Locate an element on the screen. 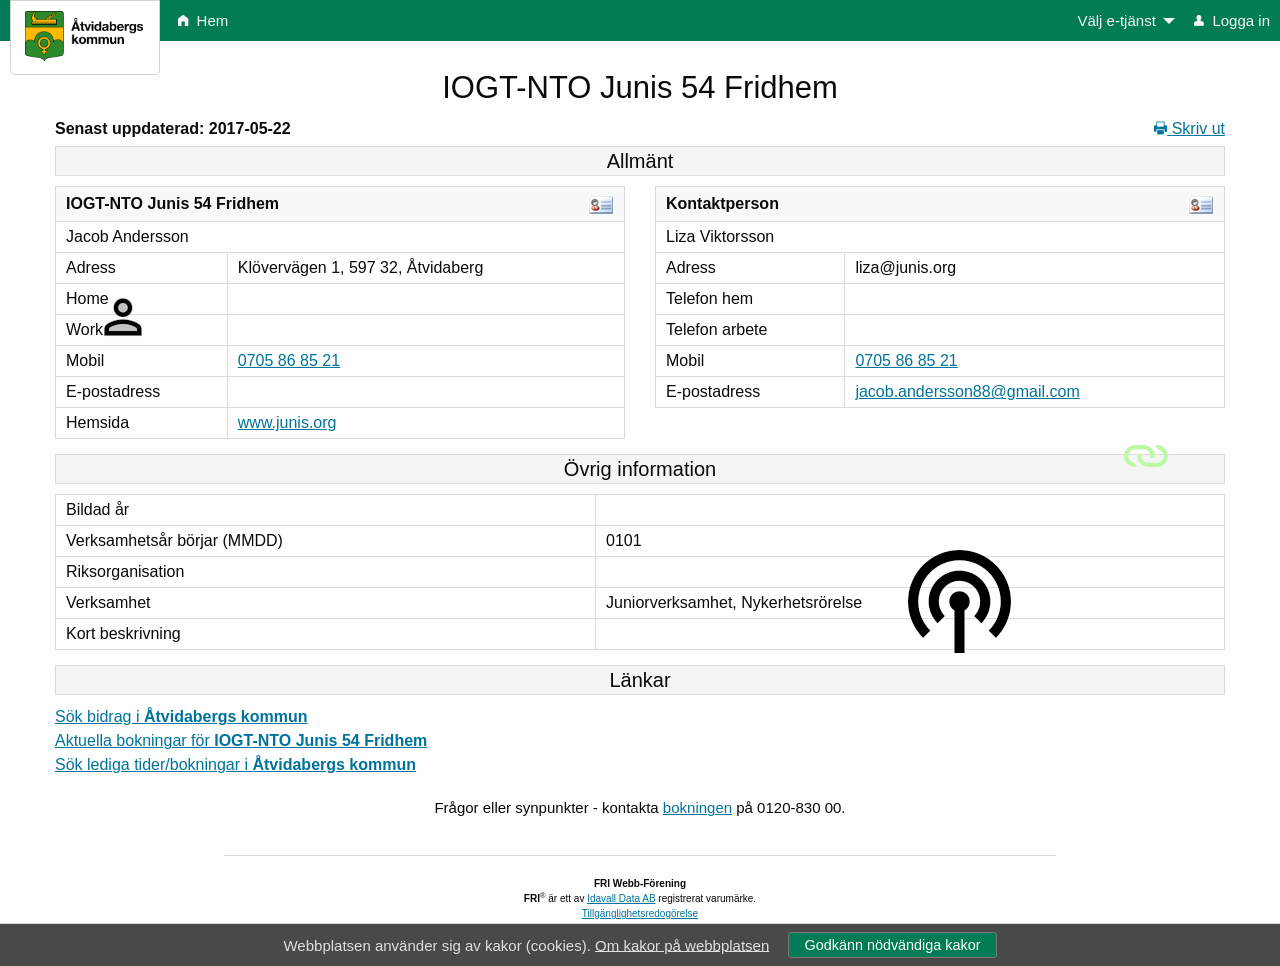  broadcast or transmit a signal is located at coordinates (959, 601).